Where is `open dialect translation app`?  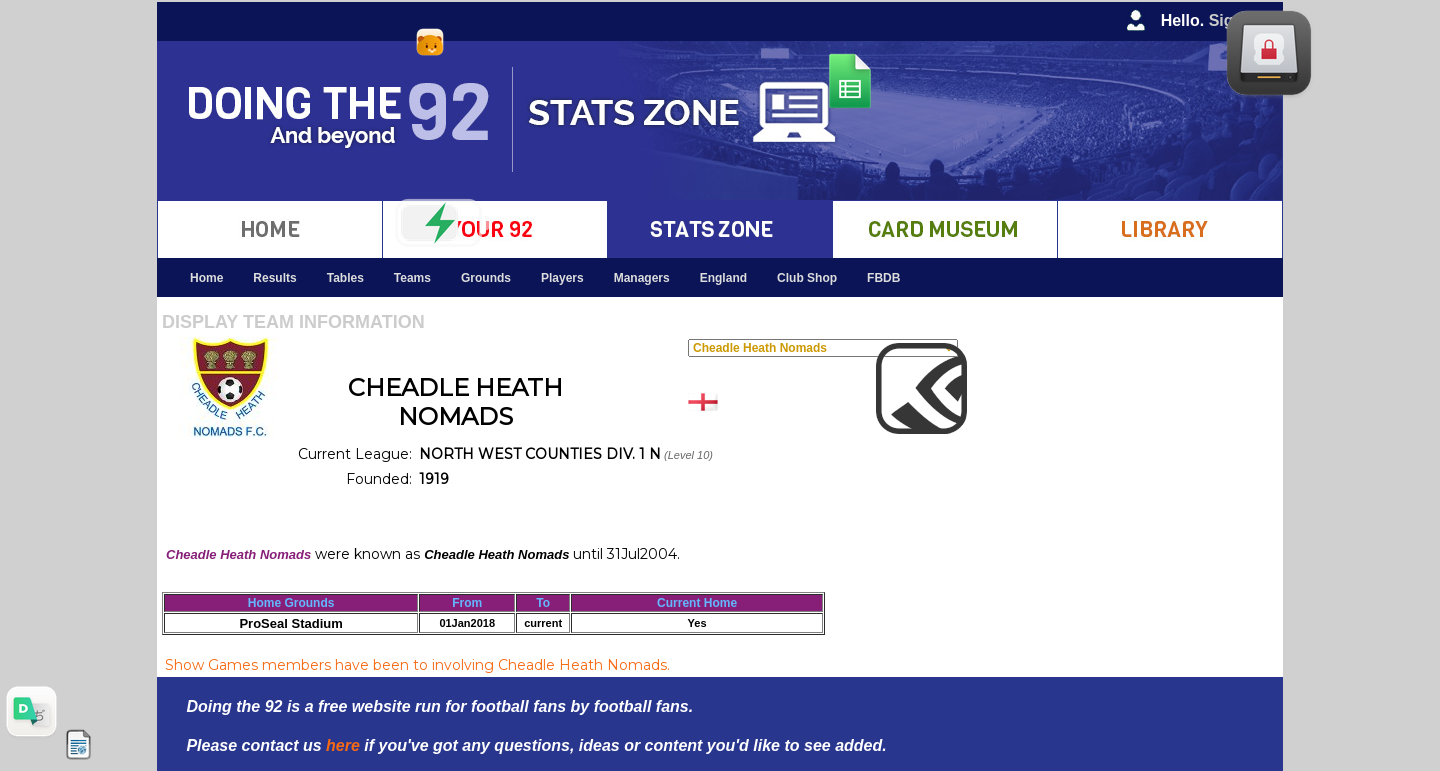
open dialect translation app is located at coordinates (31, 711).